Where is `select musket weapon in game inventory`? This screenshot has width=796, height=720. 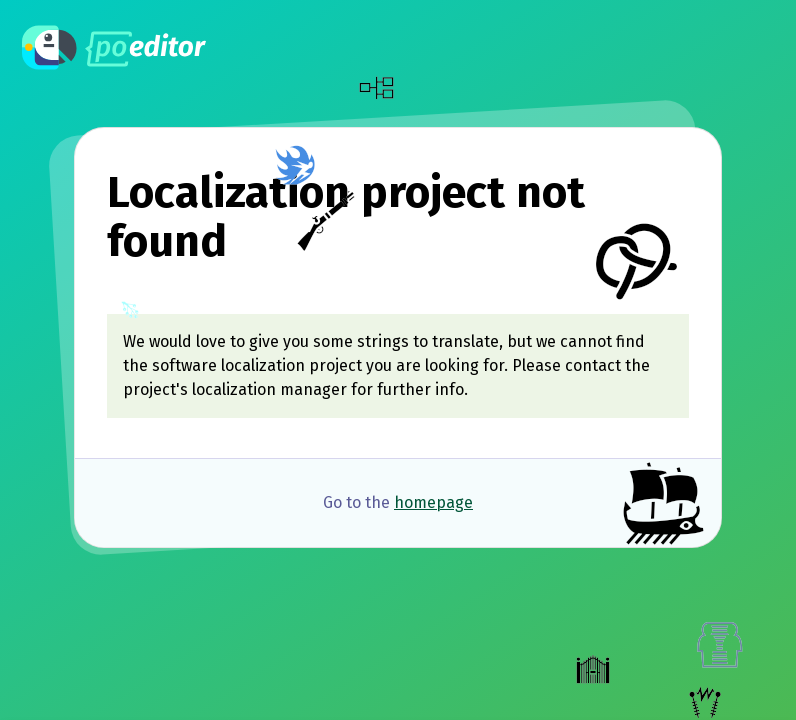
select musket weapon in game inventory is located at coordinates (326, 221).